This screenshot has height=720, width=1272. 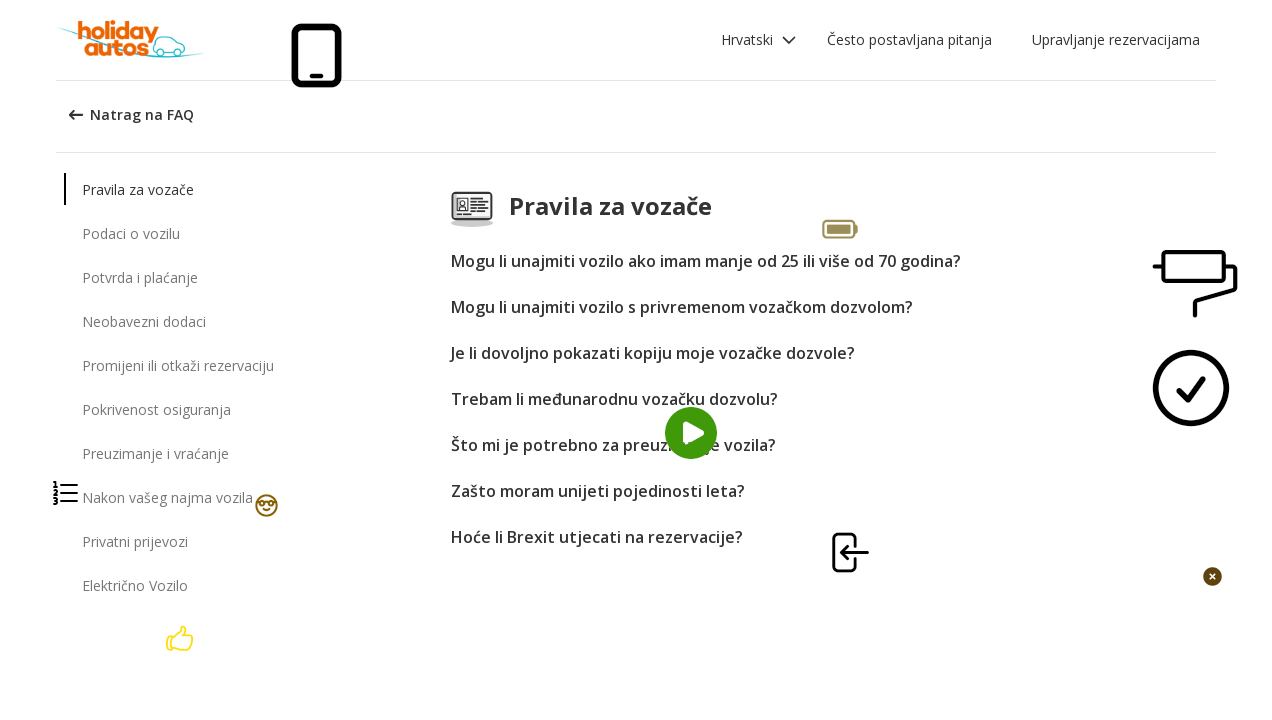 I want to click on play media or video content, so click(x=691, y=433).